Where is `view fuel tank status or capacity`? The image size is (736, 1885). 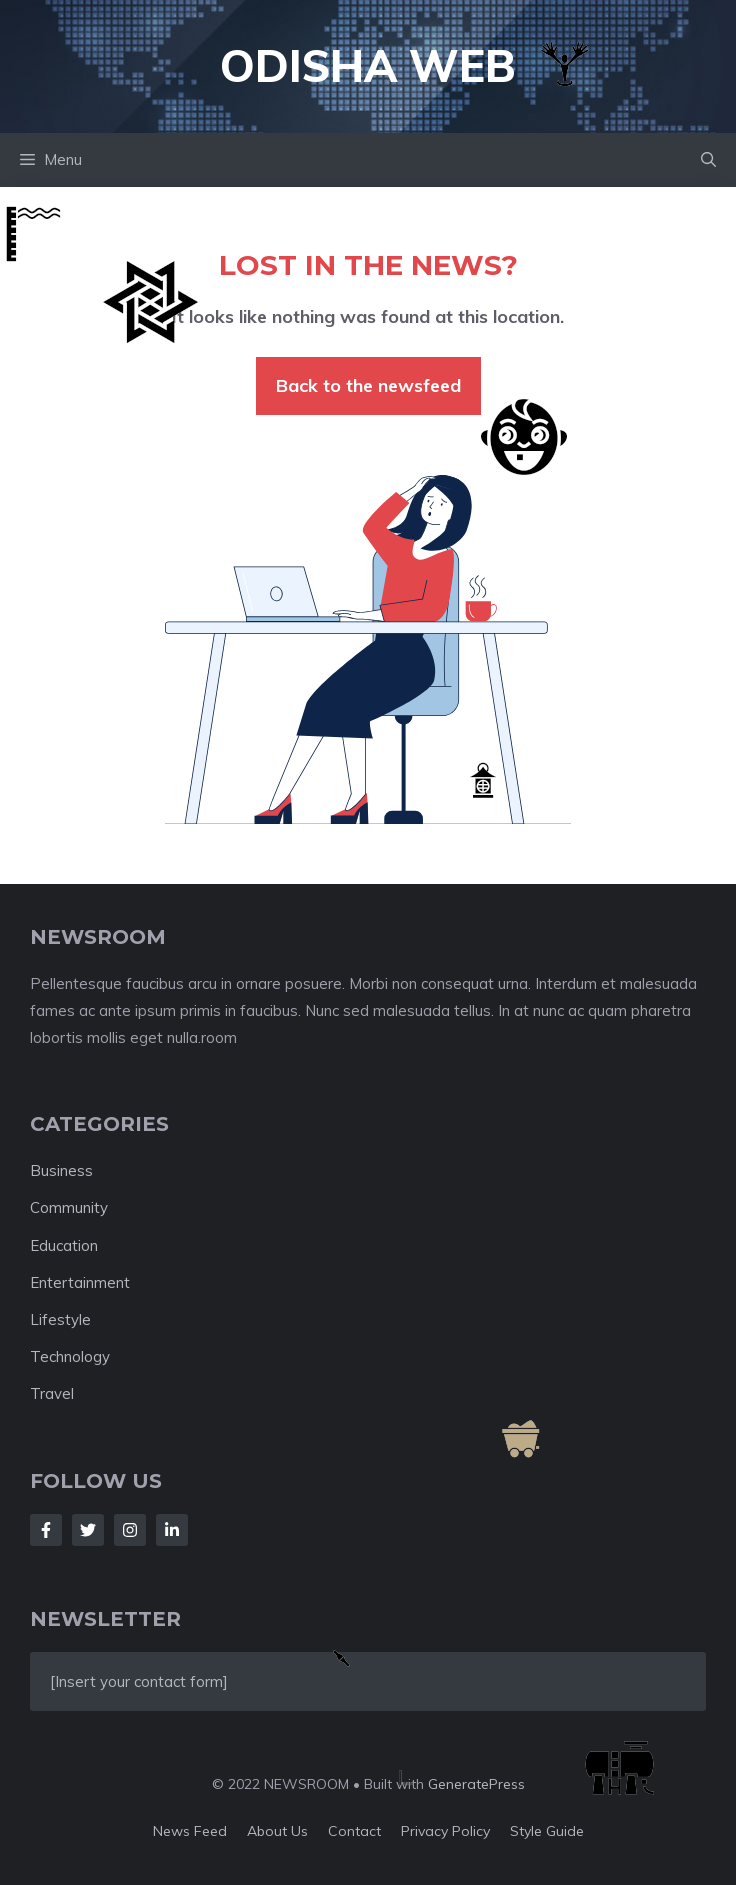
view fuel tank status or capacity is located at coordinates (619, 1759).